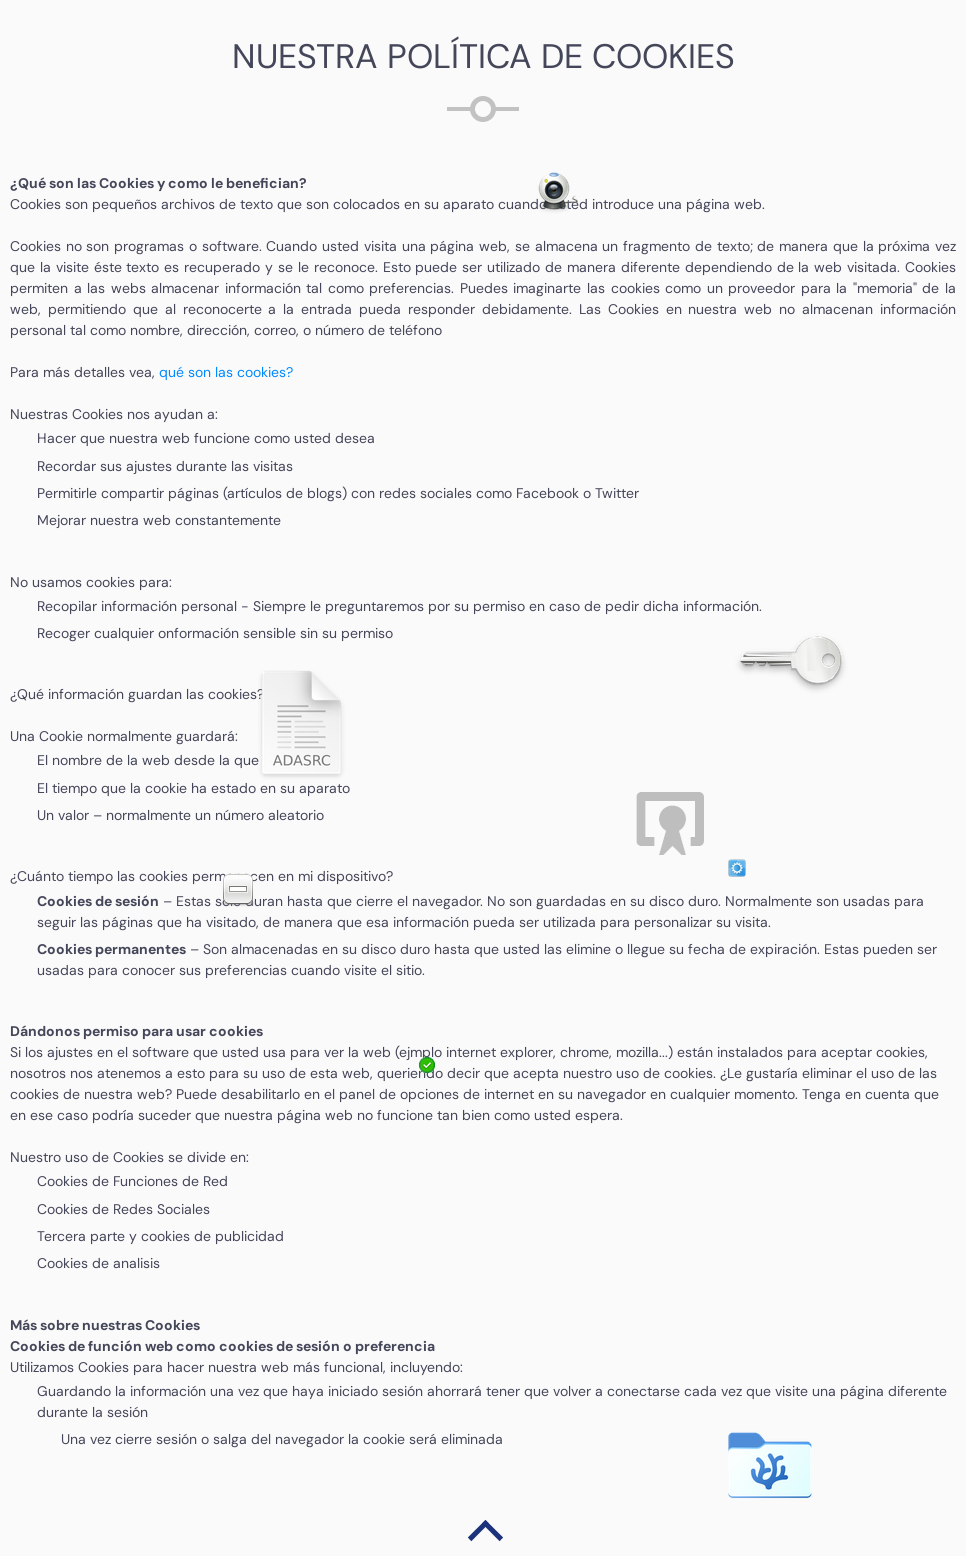 The image size is (966, 1556). What do you see at coordinates (737, 868) in the screenshot?
I see `access system runtime components` at bounding box center [737, 868].